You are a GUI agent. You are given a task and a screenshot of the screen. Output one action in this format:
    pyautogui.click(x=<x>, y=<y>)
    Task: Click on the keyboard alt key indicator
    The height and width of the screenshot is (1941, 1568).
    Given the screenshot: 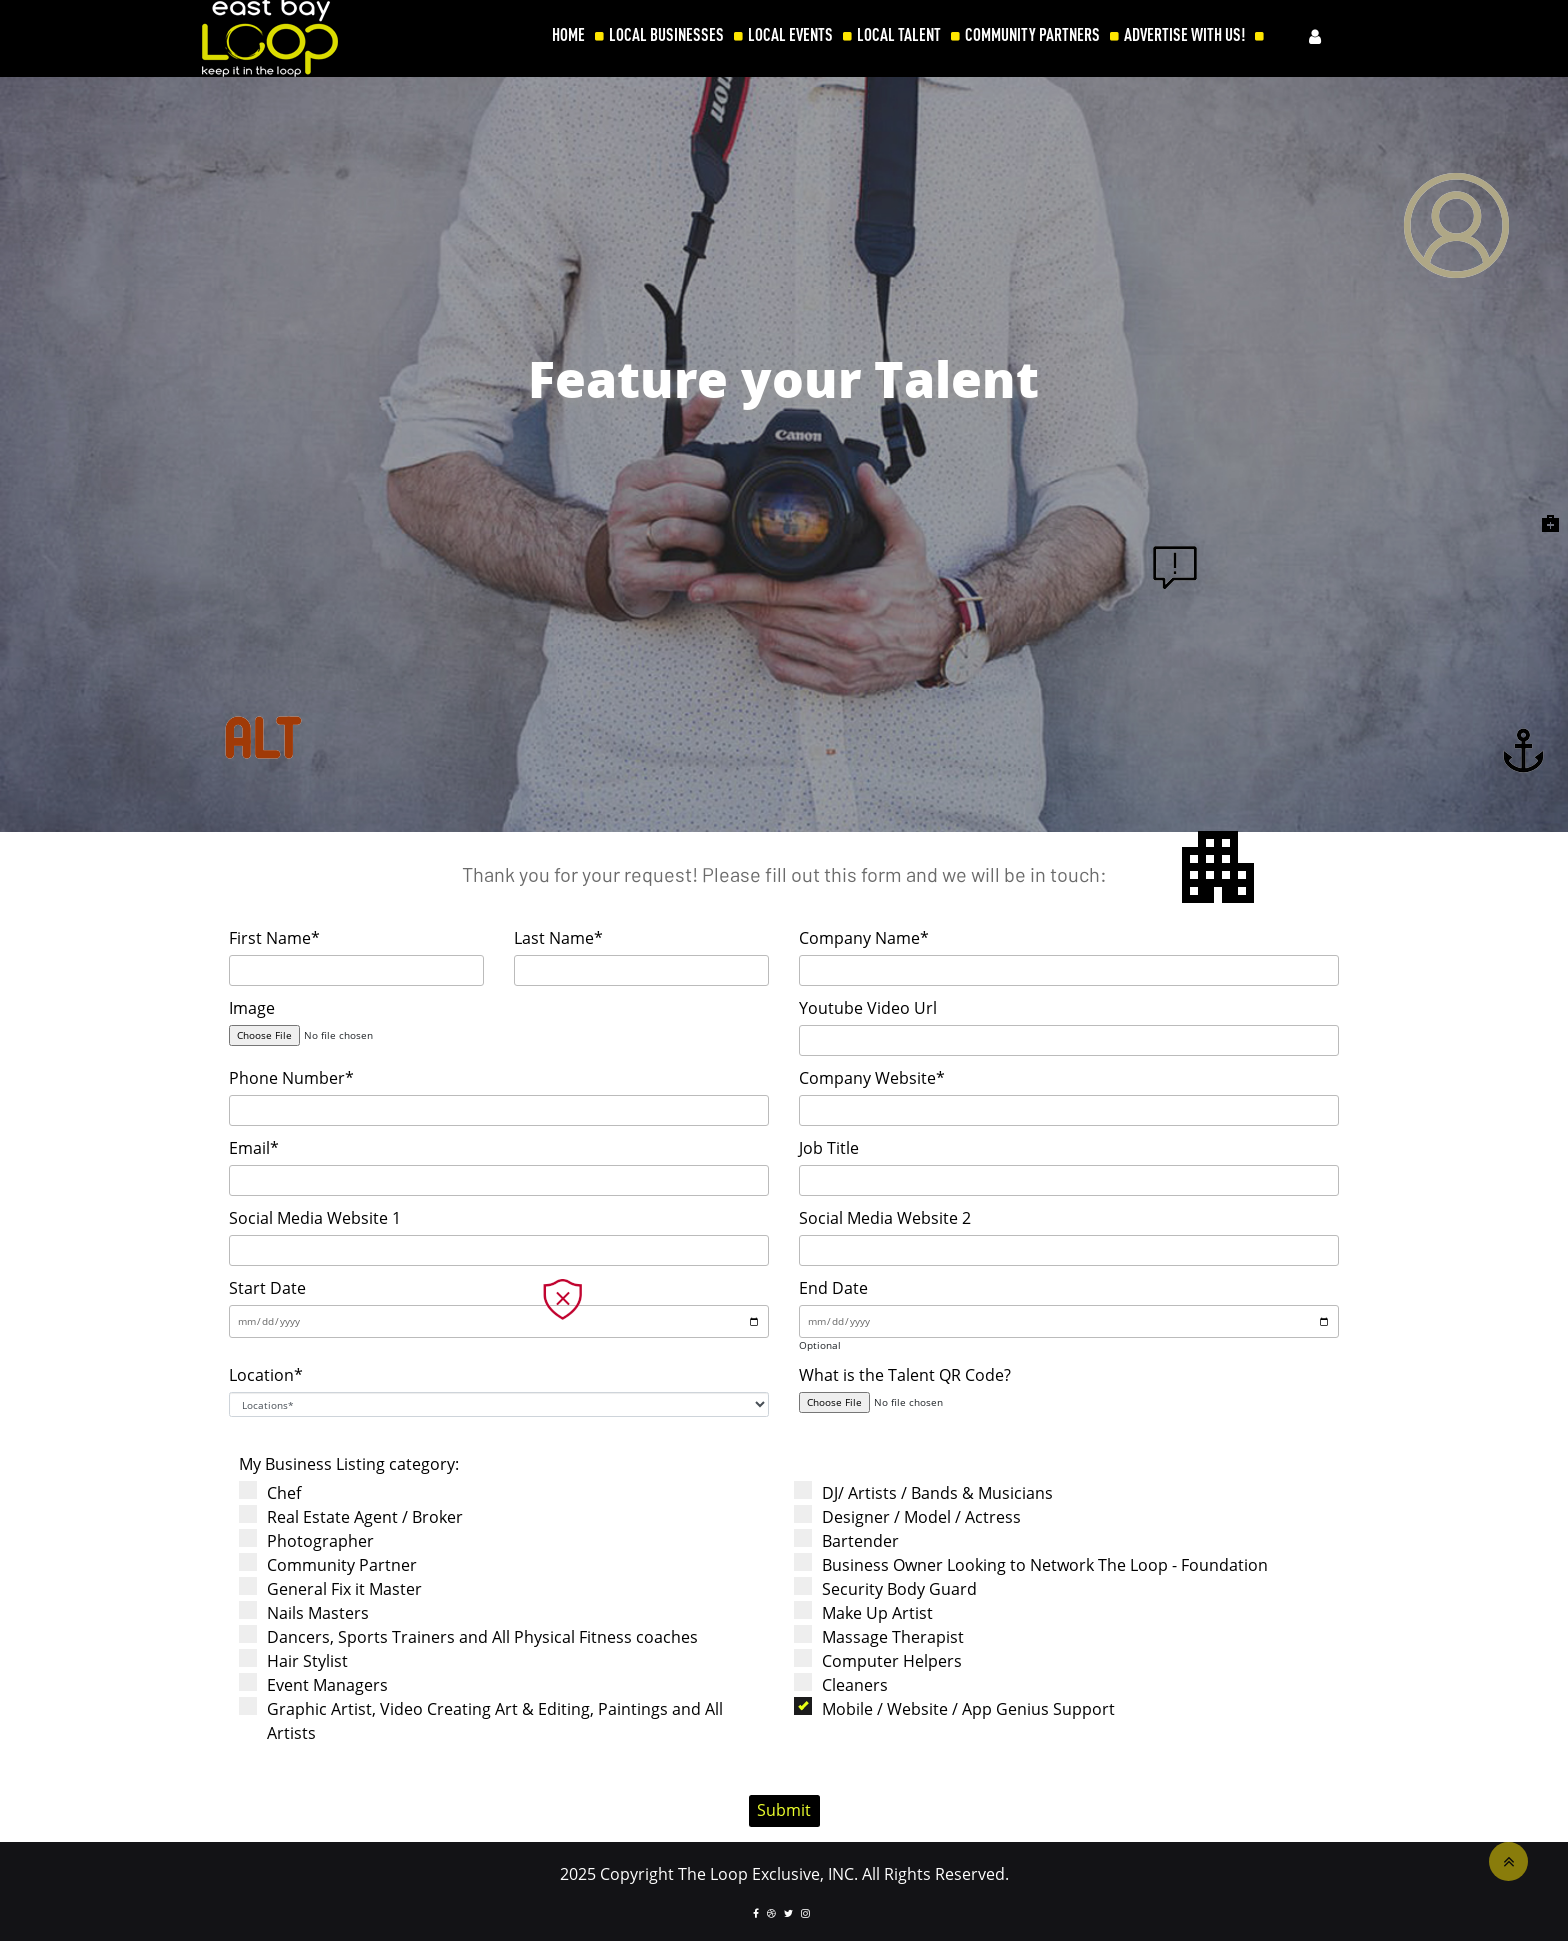 What is the action you would take?
    pyautogui.click(x=263, y=737)
    